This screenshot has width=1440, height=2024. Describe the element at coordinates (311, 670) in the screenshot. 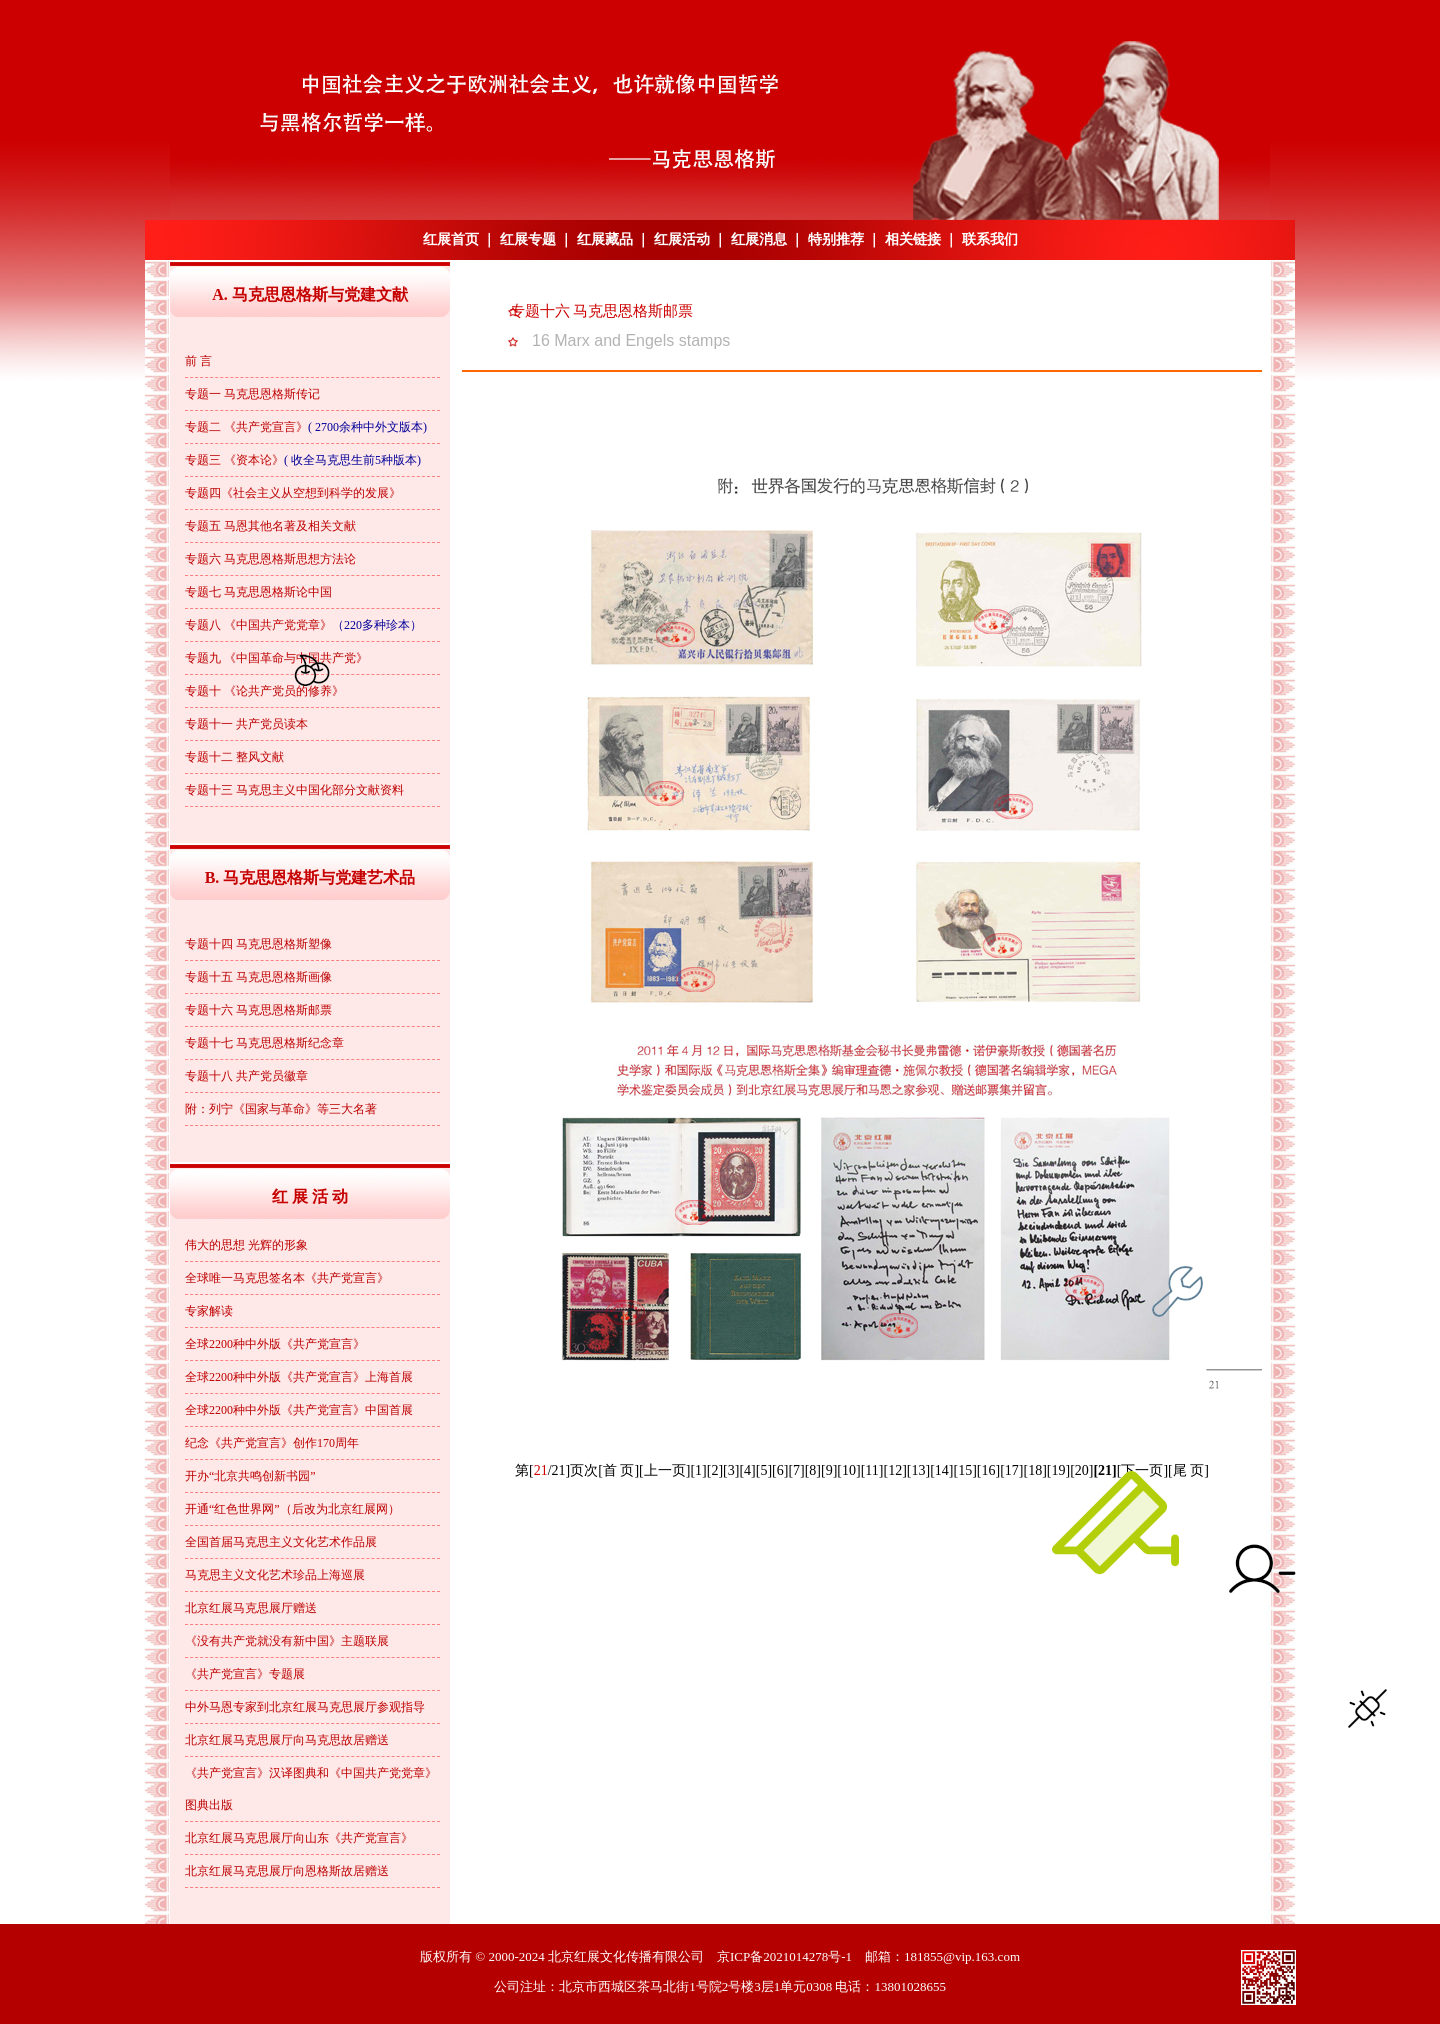

I see `indicates fruit or produce category` at that location.